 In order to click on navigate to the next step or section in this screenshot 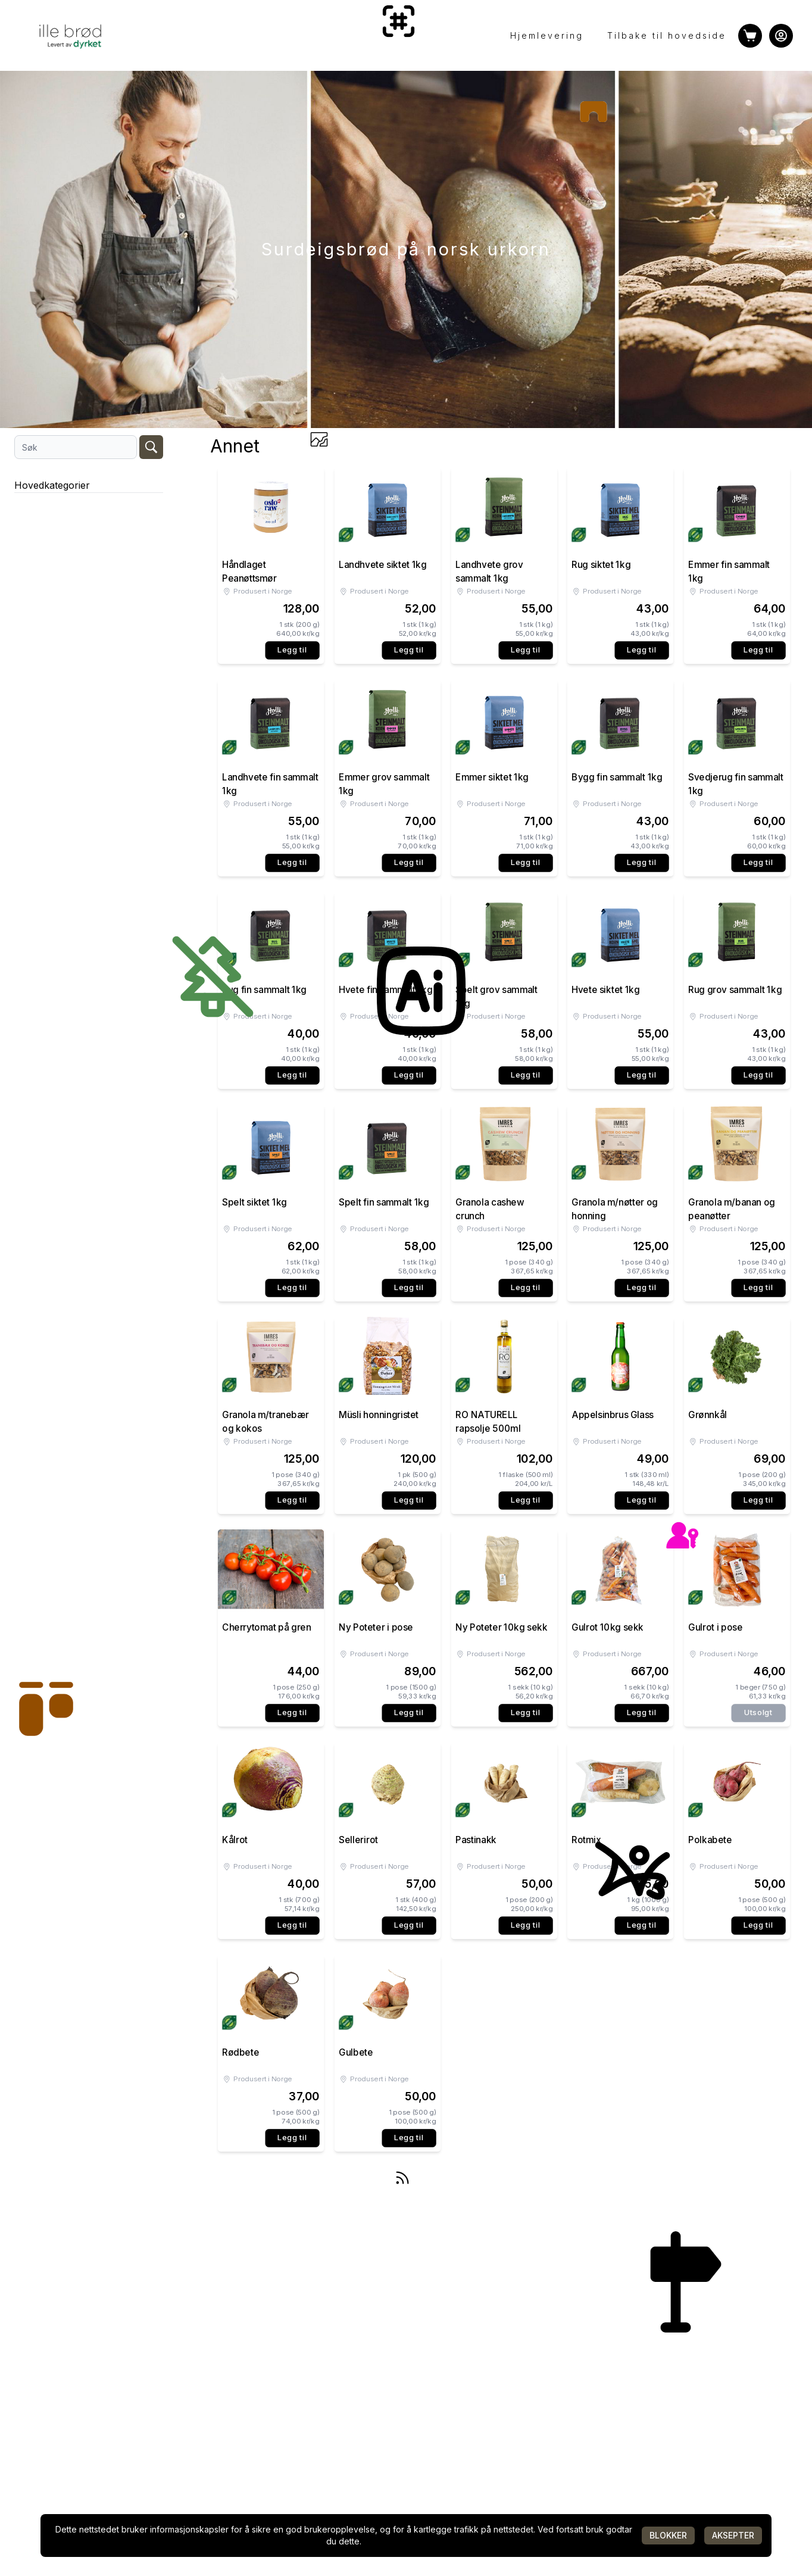, I will do `click(686, 2282)`.